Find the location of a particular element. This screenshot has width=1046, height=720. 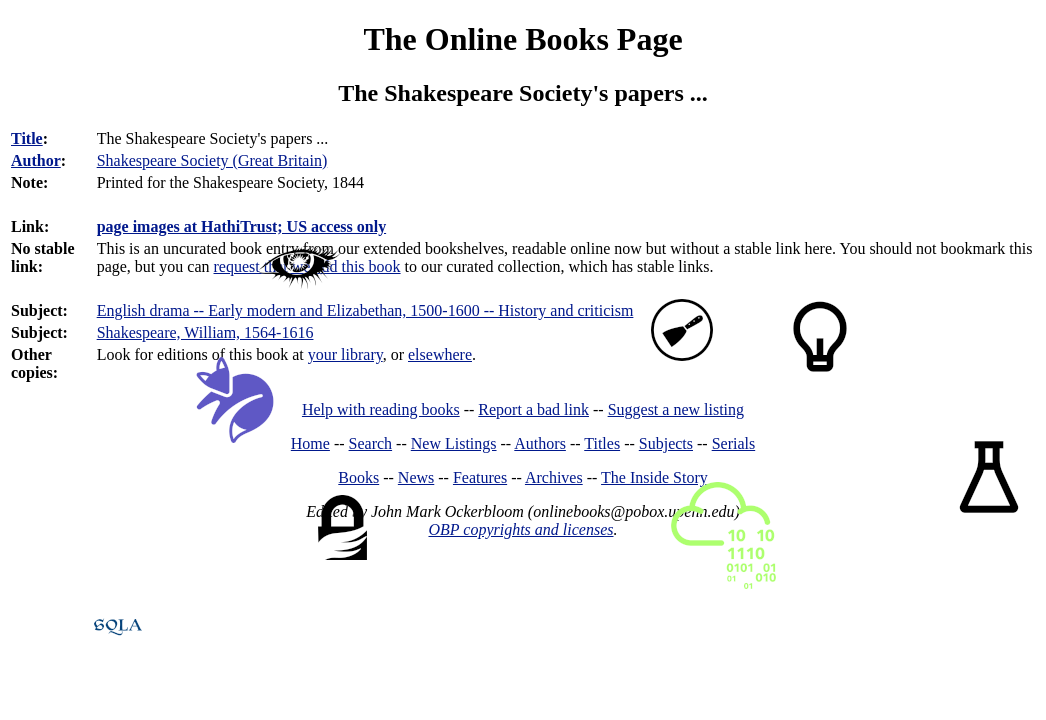

apache cassandra database logo is located at coordinates (299, 267).